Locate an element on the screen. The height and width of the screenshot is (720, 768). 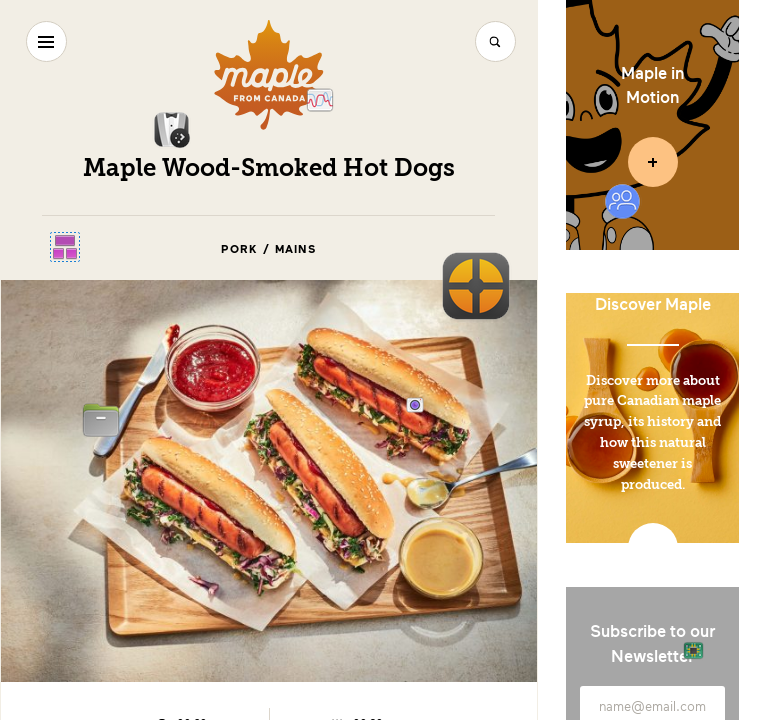
select all items in the current view is located at coordinates (65, 247).